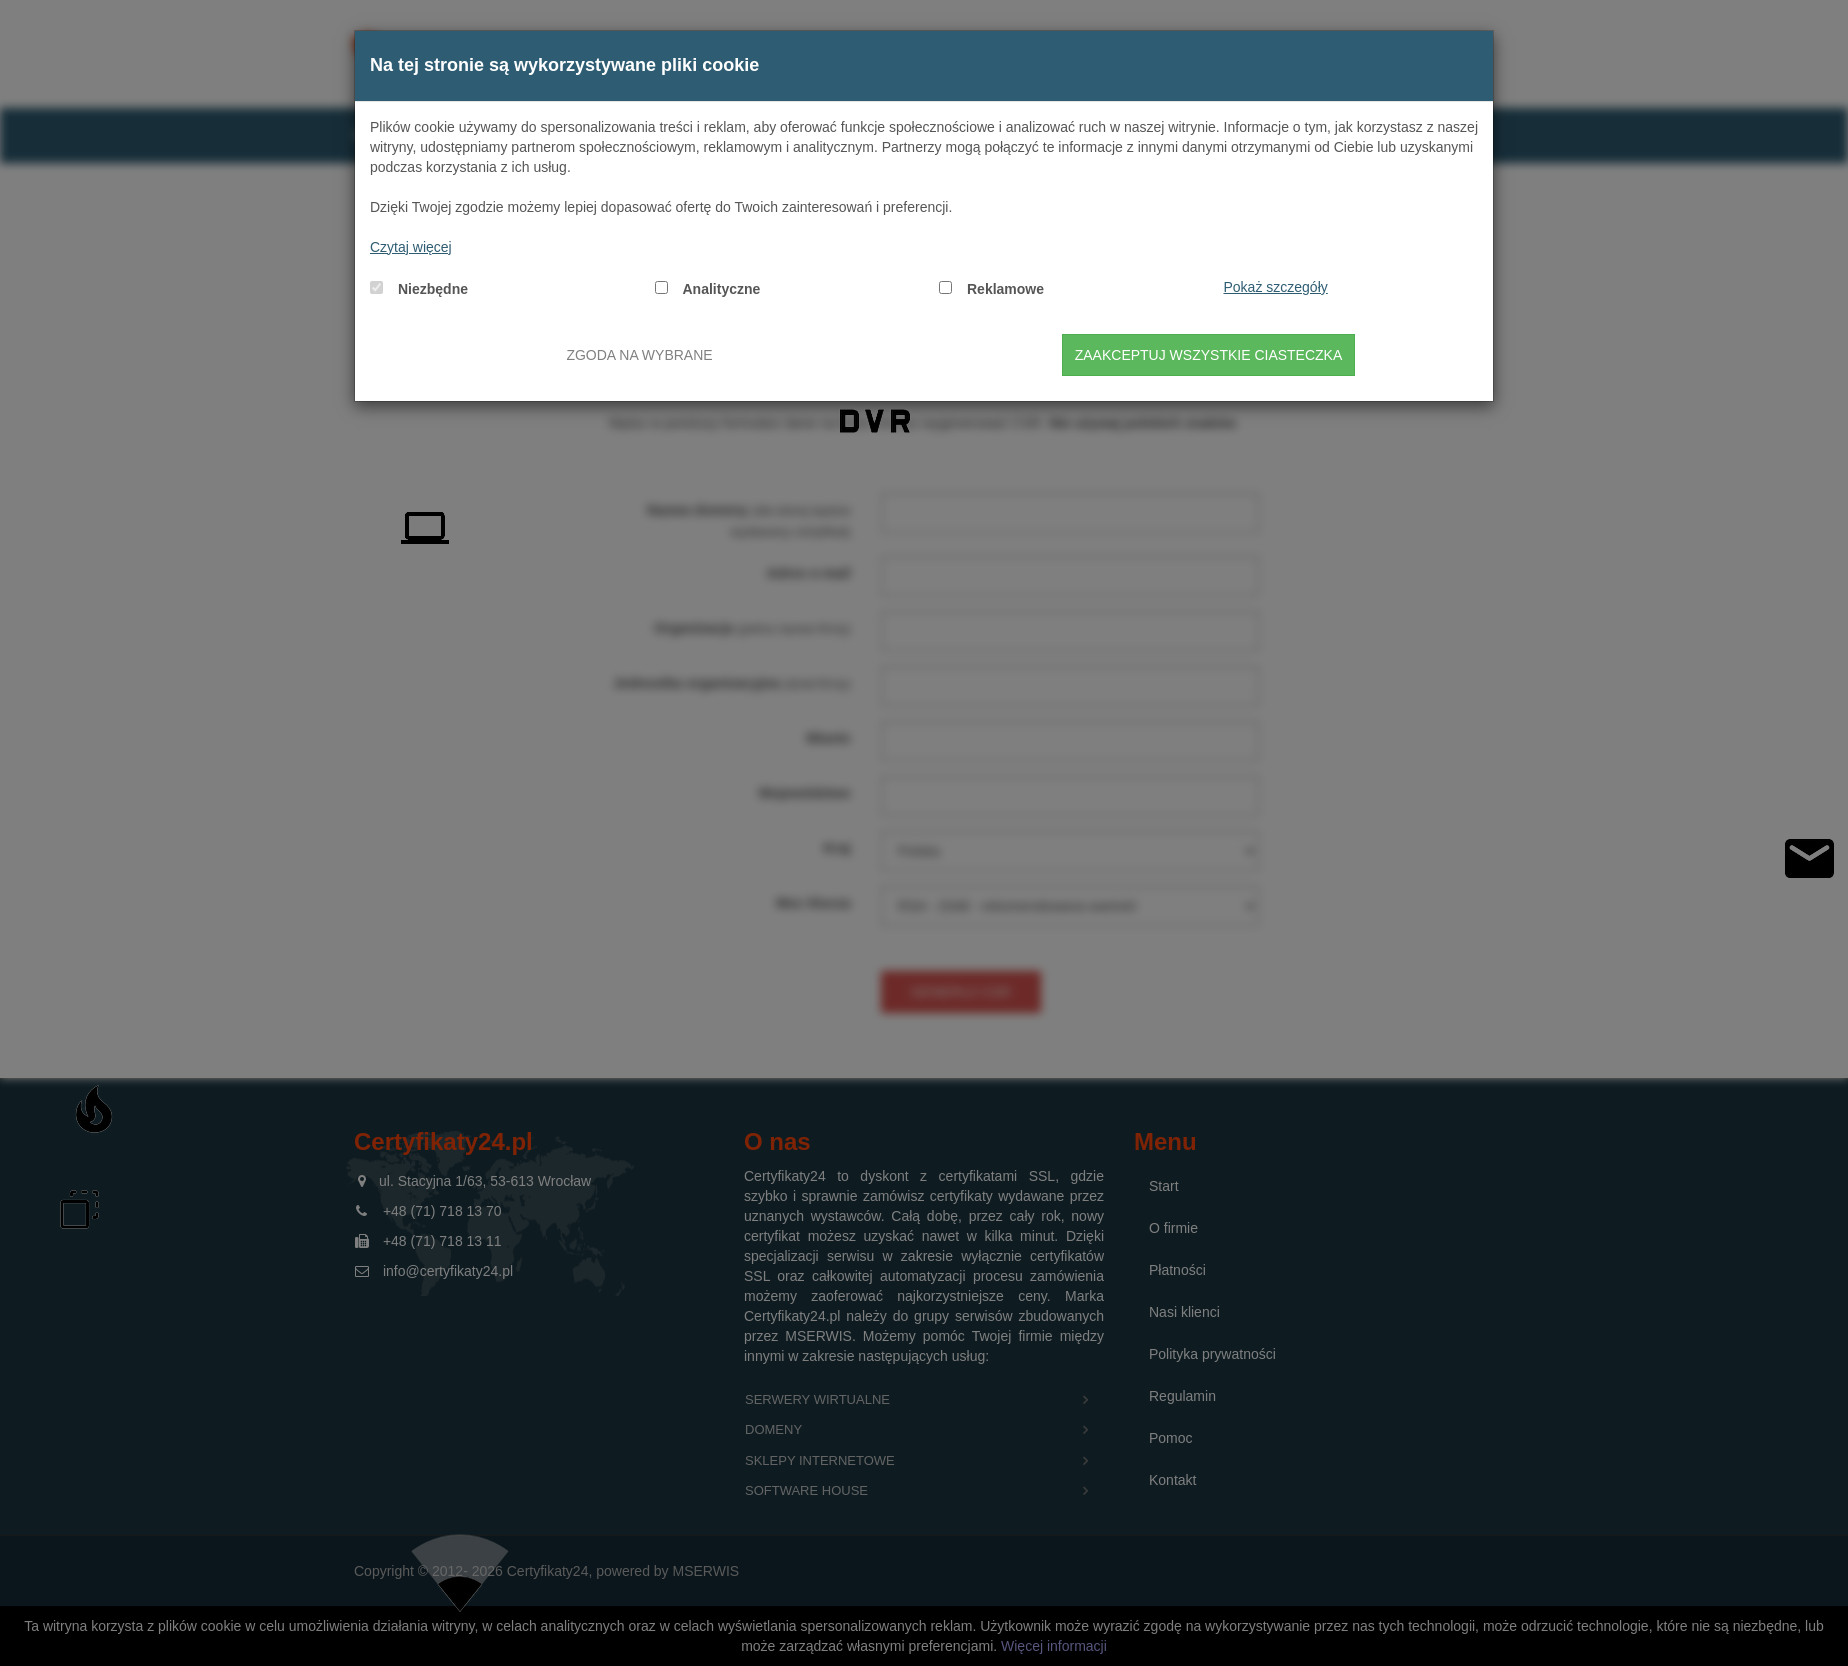 The height and width of the screenshot is (1666, 1848). Describe the element at coordinates (79, 1209) in the screenshot. I see `send selected element to background layer` at that location.